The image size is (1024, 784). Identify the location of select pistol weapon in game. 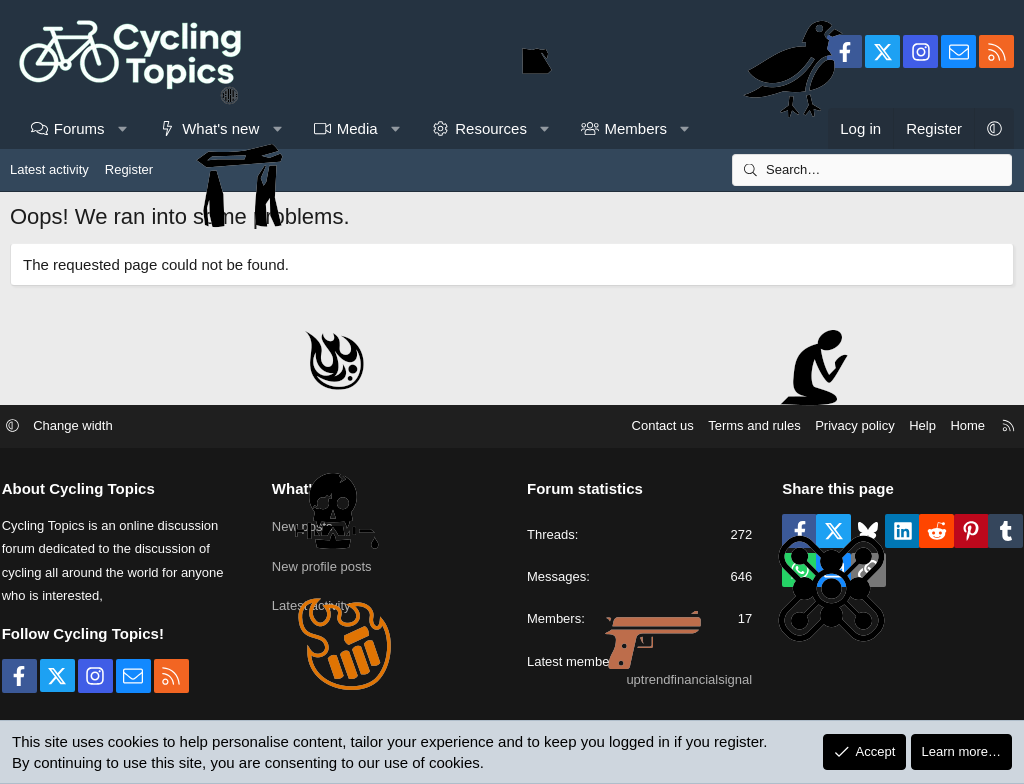
(653, 640).